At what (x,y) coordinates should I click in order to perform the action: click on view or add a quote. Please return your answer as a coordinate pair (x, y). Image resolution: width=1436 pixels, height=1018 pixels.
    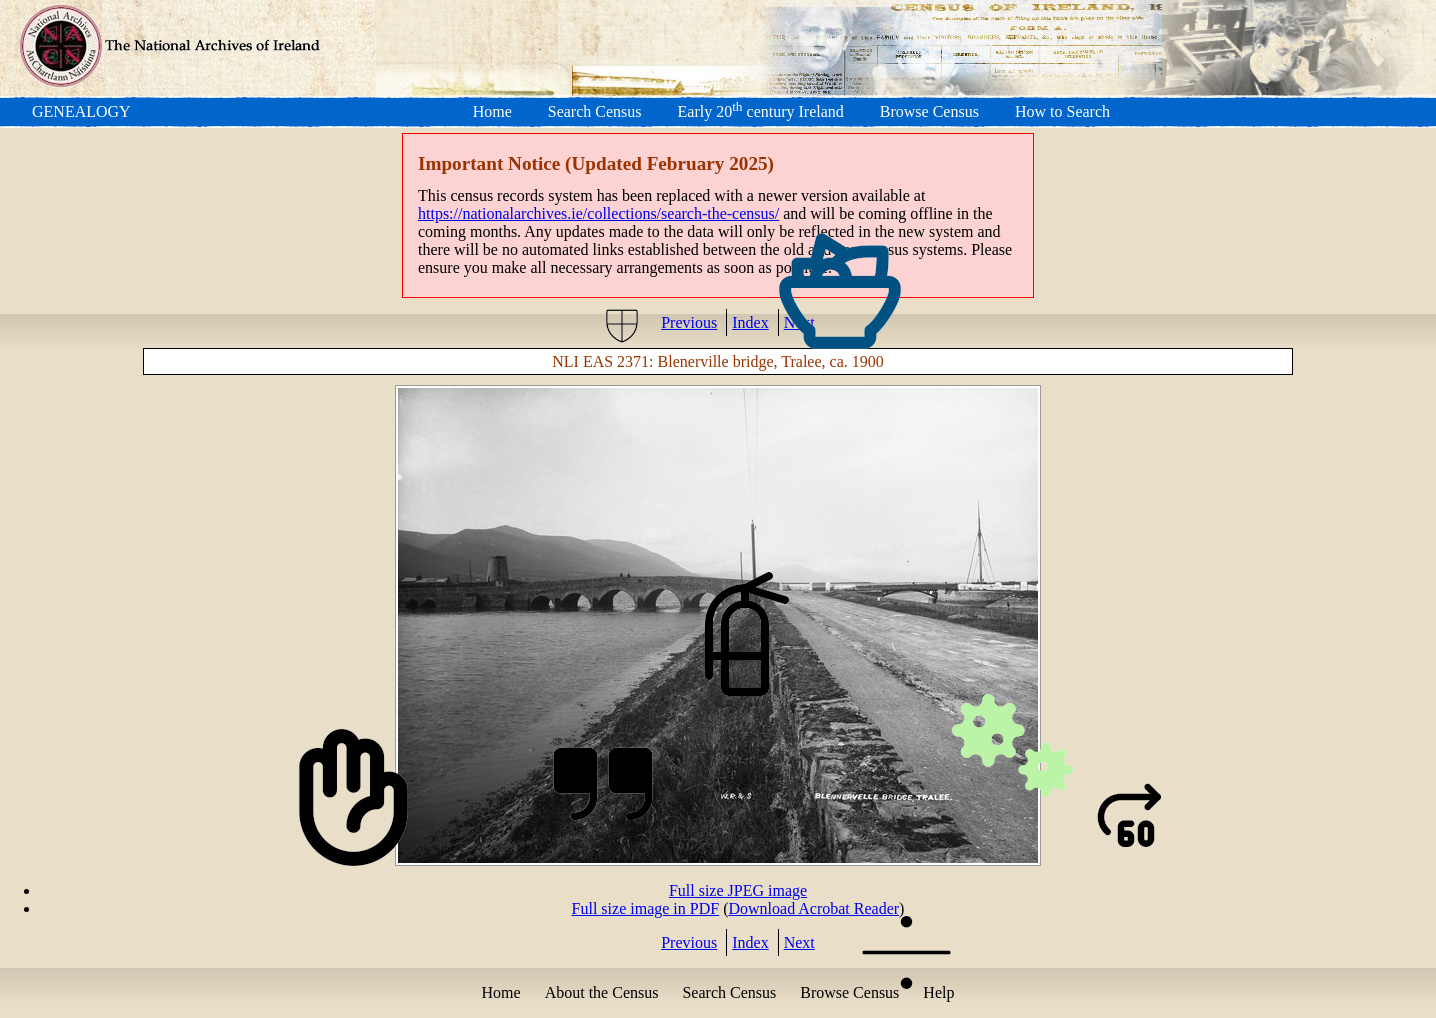
    Looking at the image, I should click on (603, 782).